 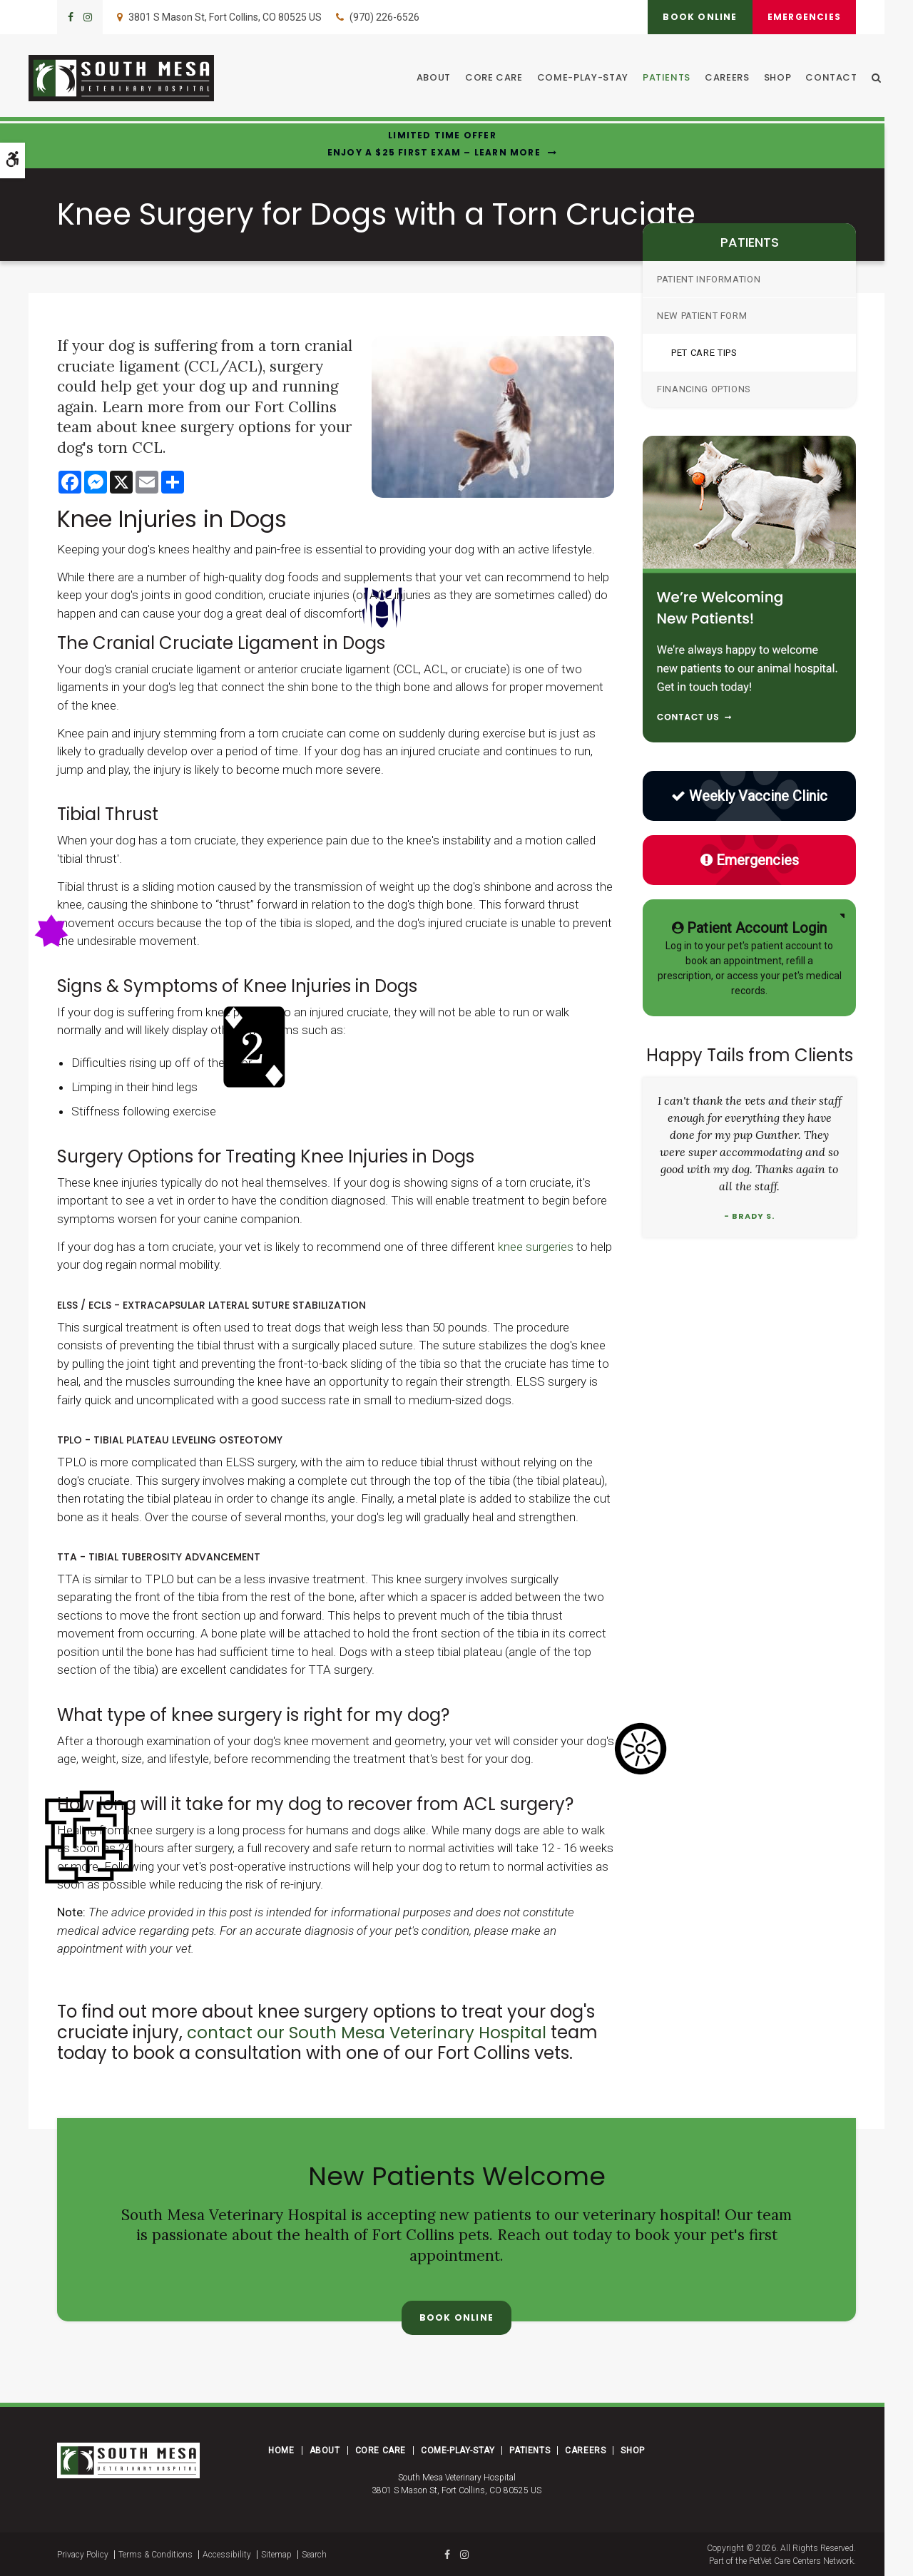 I want to click on two of diamonds playing card, so click(x=254, y=1047).